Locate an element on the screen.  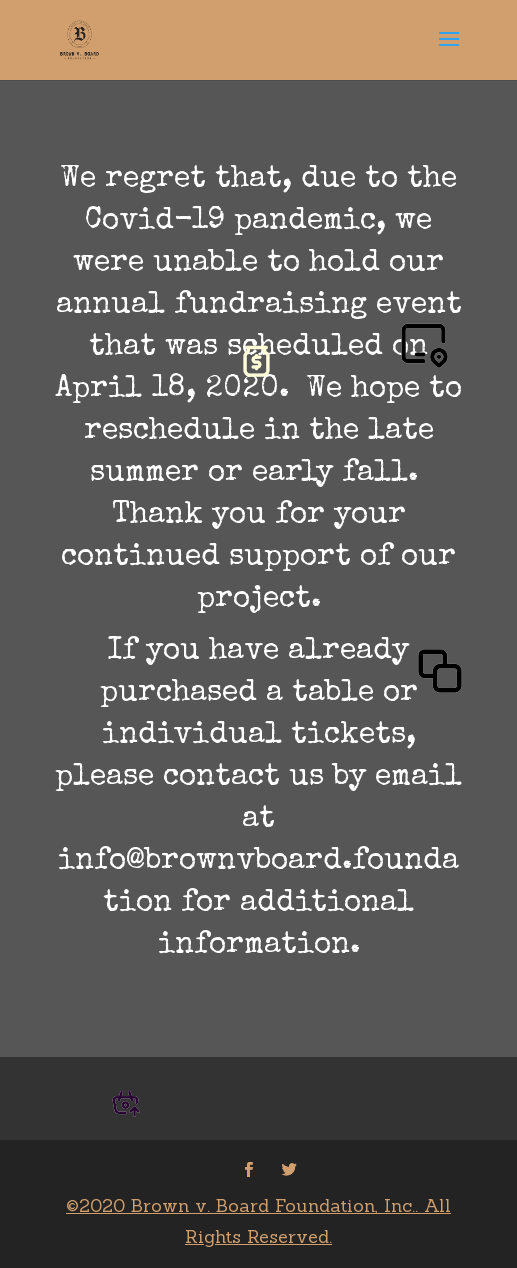
leave a tip or donation is located at coordinates (256, 360).